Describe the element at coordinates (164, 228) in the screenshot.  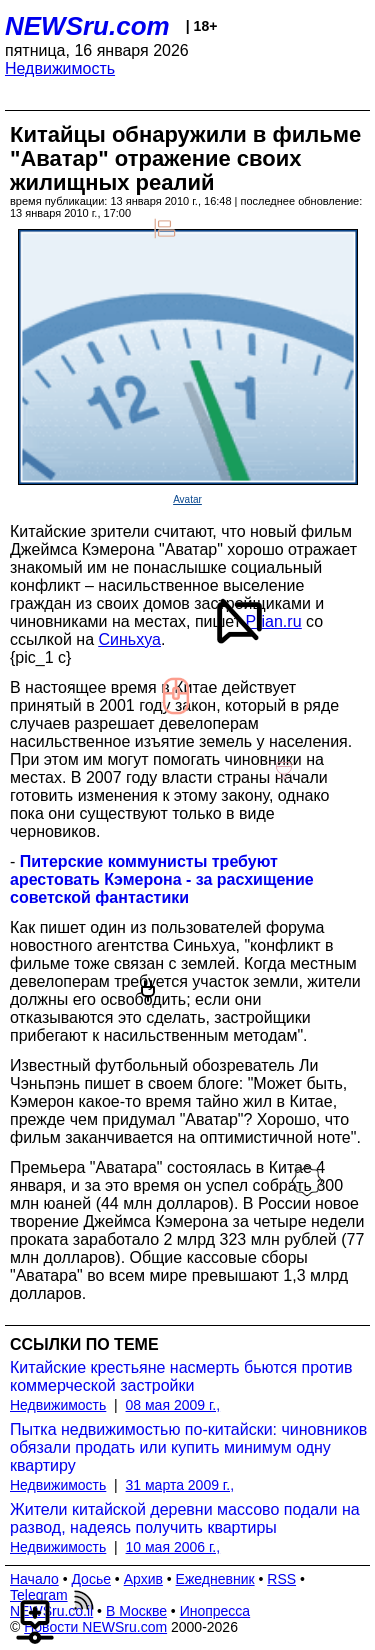
I see `align text to the left margin` at that location.